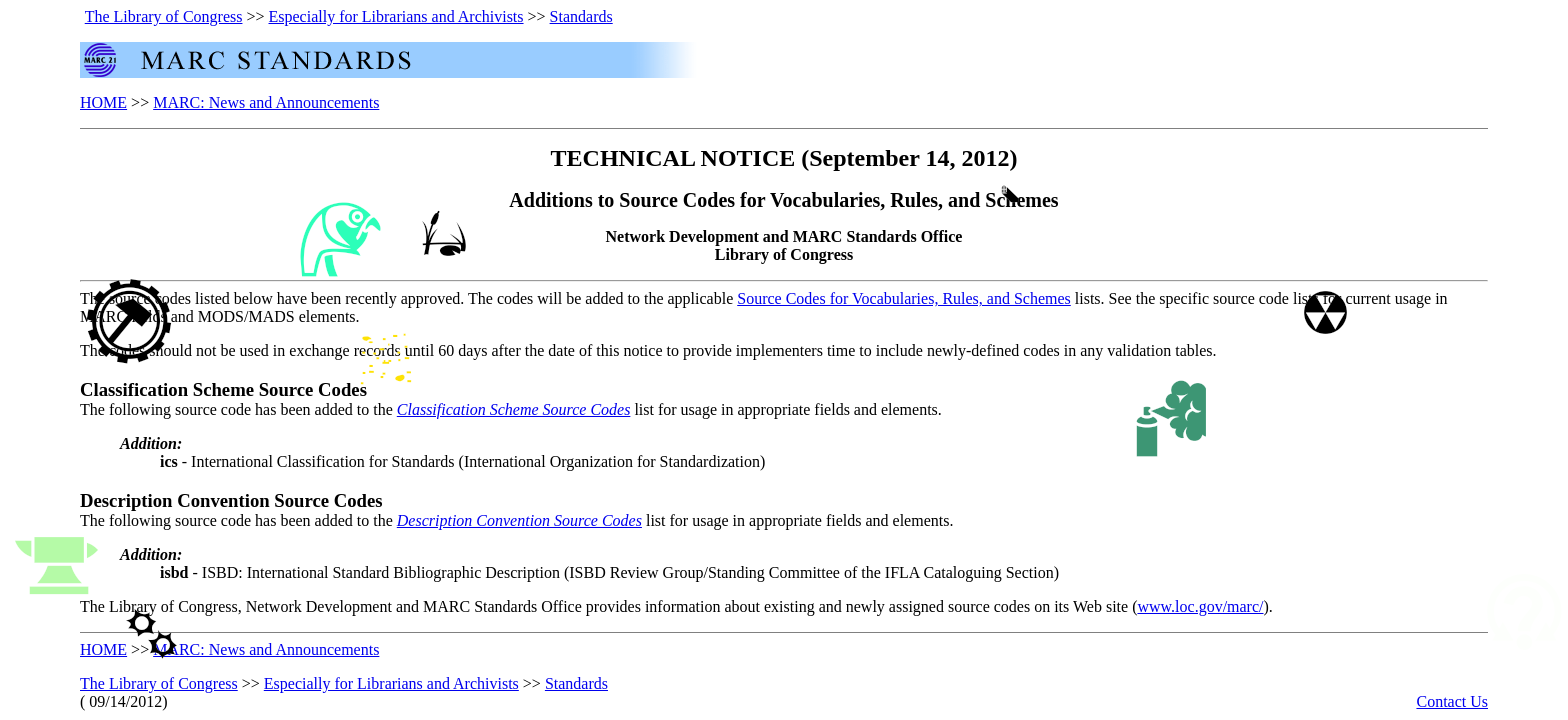  Describe the element at coordinates (1168, 418) in the screenshot. I see `spray paint tool or graffiti feature` at that location.